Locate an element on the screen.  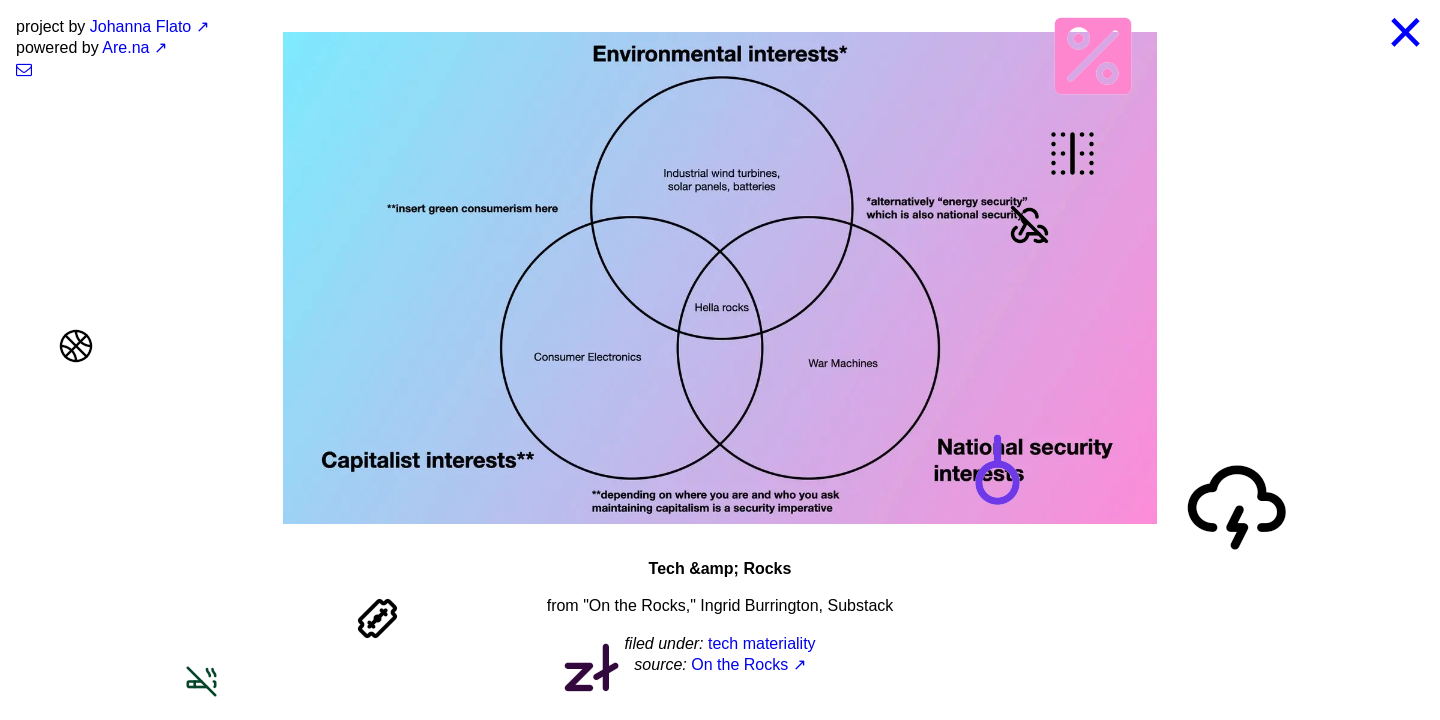
add a vertical border to selected cells is located at coordinates (1072, 153).